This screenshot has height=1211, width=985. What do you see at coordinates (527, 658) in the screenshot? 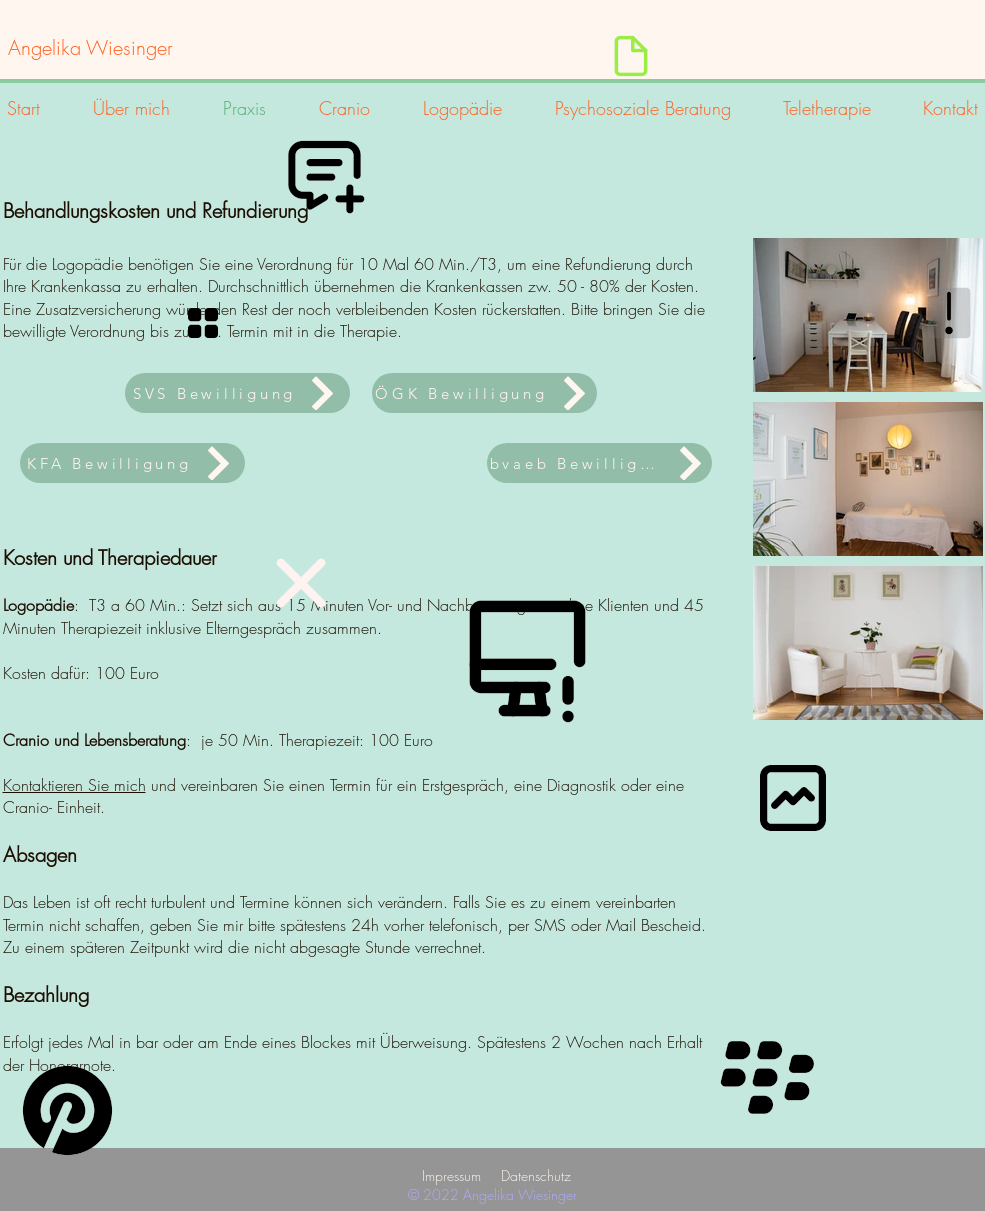
I see `indicates a problem or error with your desktop computer` at bounding box center [527, 658].